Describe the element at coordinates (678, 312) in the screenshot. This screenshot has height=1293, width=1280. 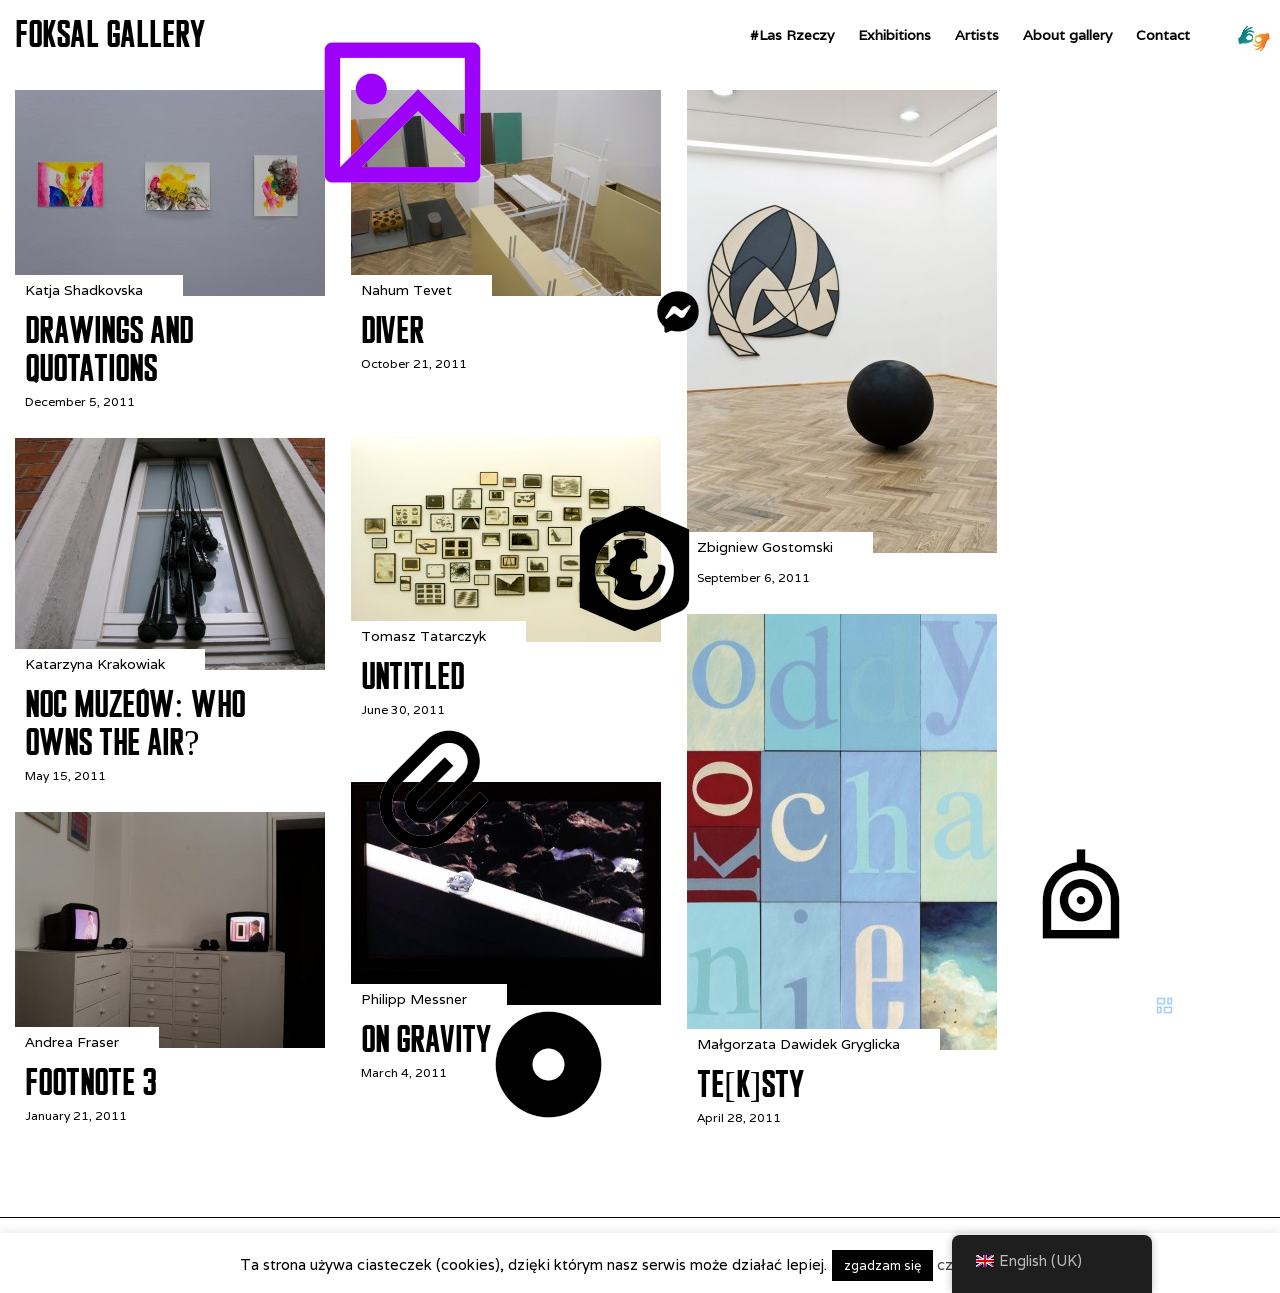
I see `open facebook messenger` at that location.